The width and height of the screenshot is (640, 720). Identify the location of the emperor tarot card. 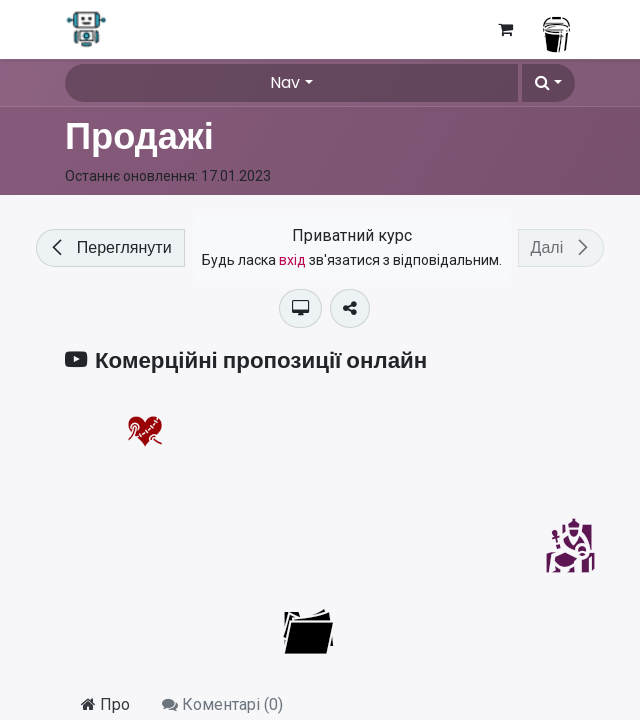
(570, 545).